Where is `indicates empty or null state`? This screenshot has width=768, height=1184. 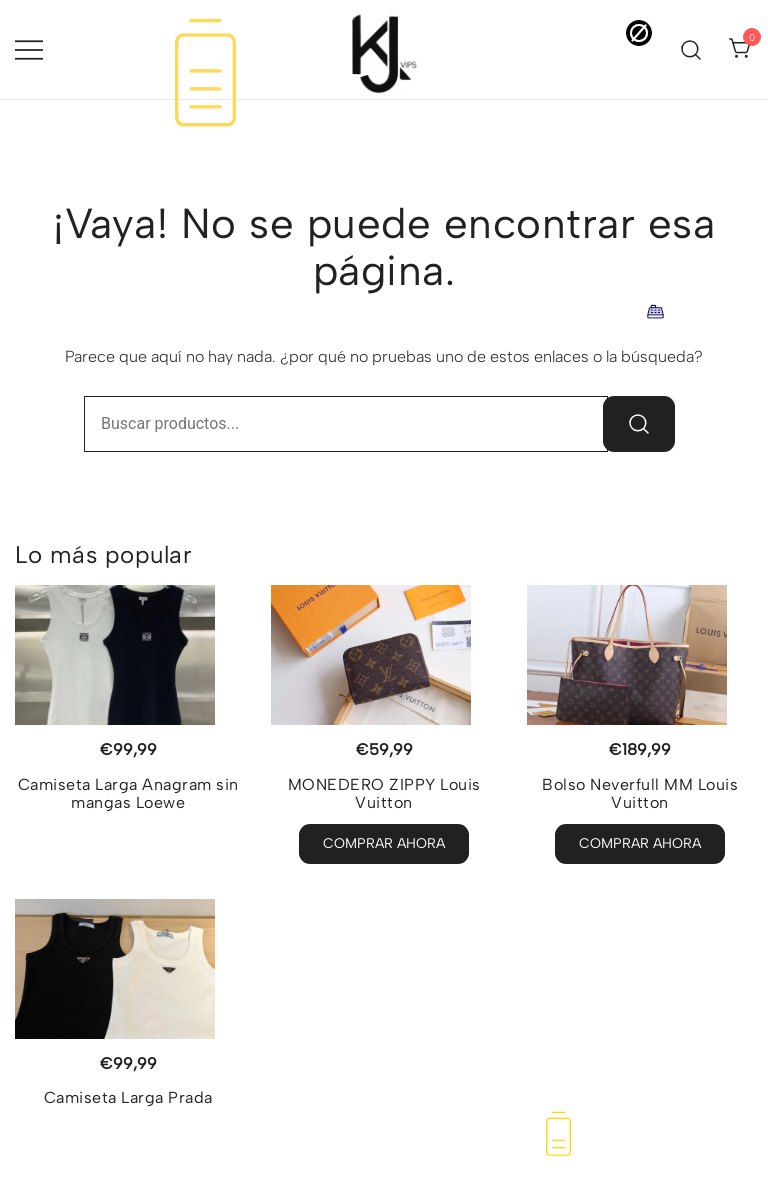 indicates empty or null state is located at coordinates (639, 33).